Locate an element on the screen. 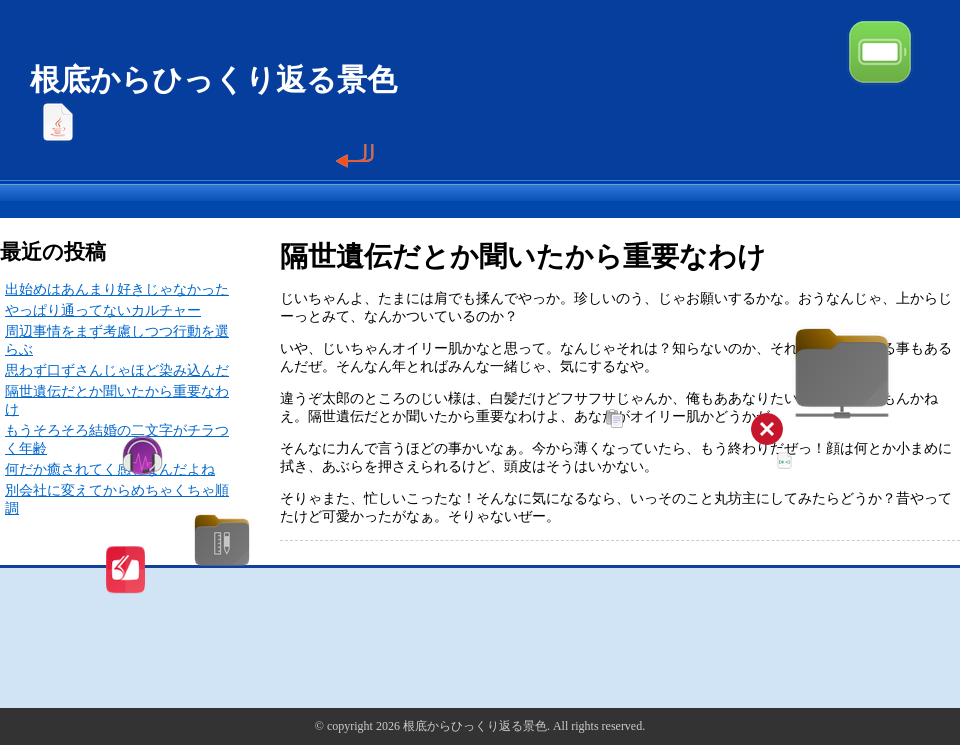  reply to all recipients of an email is located at coordinates (354, 153).